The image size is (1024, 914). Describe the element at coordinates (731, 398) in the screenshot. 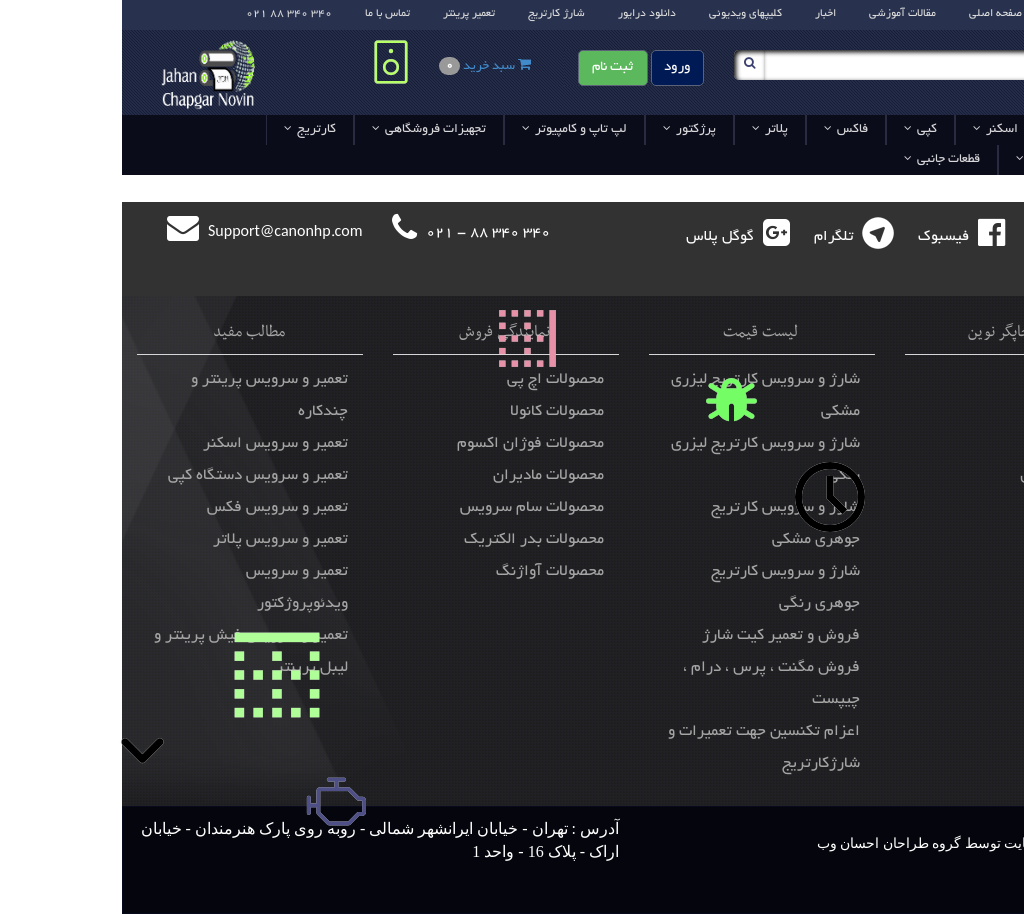

I see `report a bug or issue` at that location.